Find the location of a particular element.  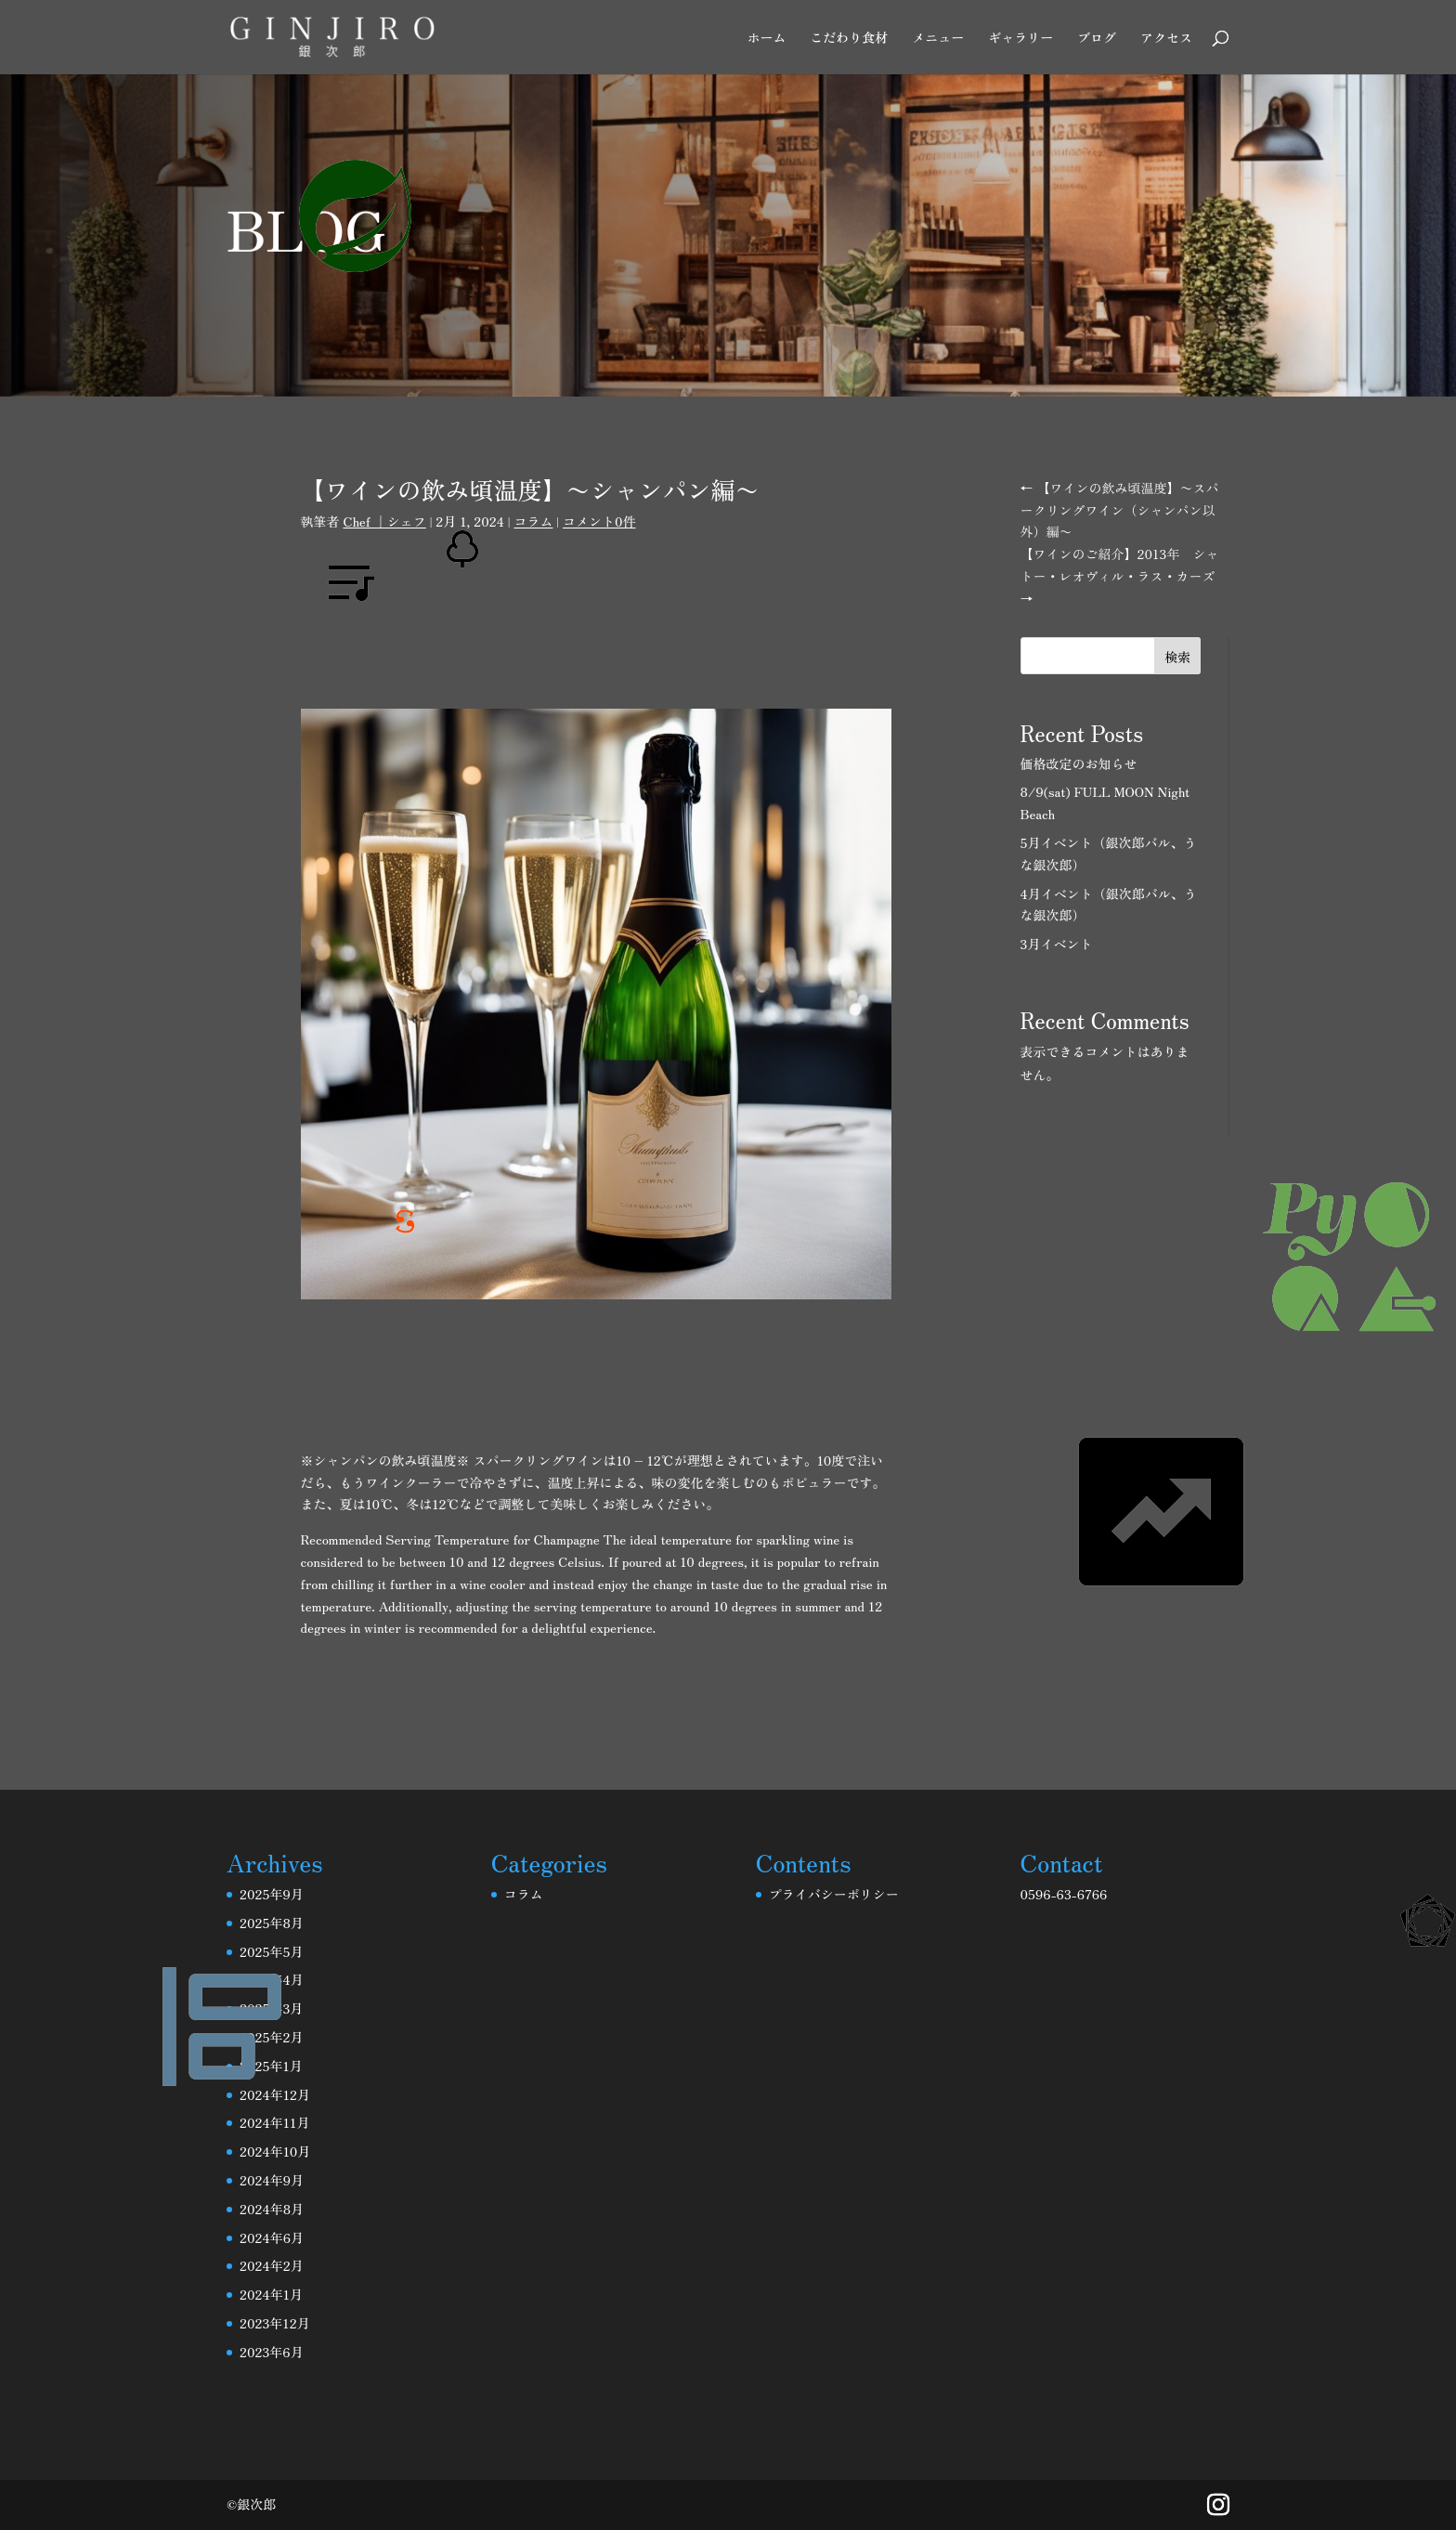

view your playlist is located at coordinates (349, 582).